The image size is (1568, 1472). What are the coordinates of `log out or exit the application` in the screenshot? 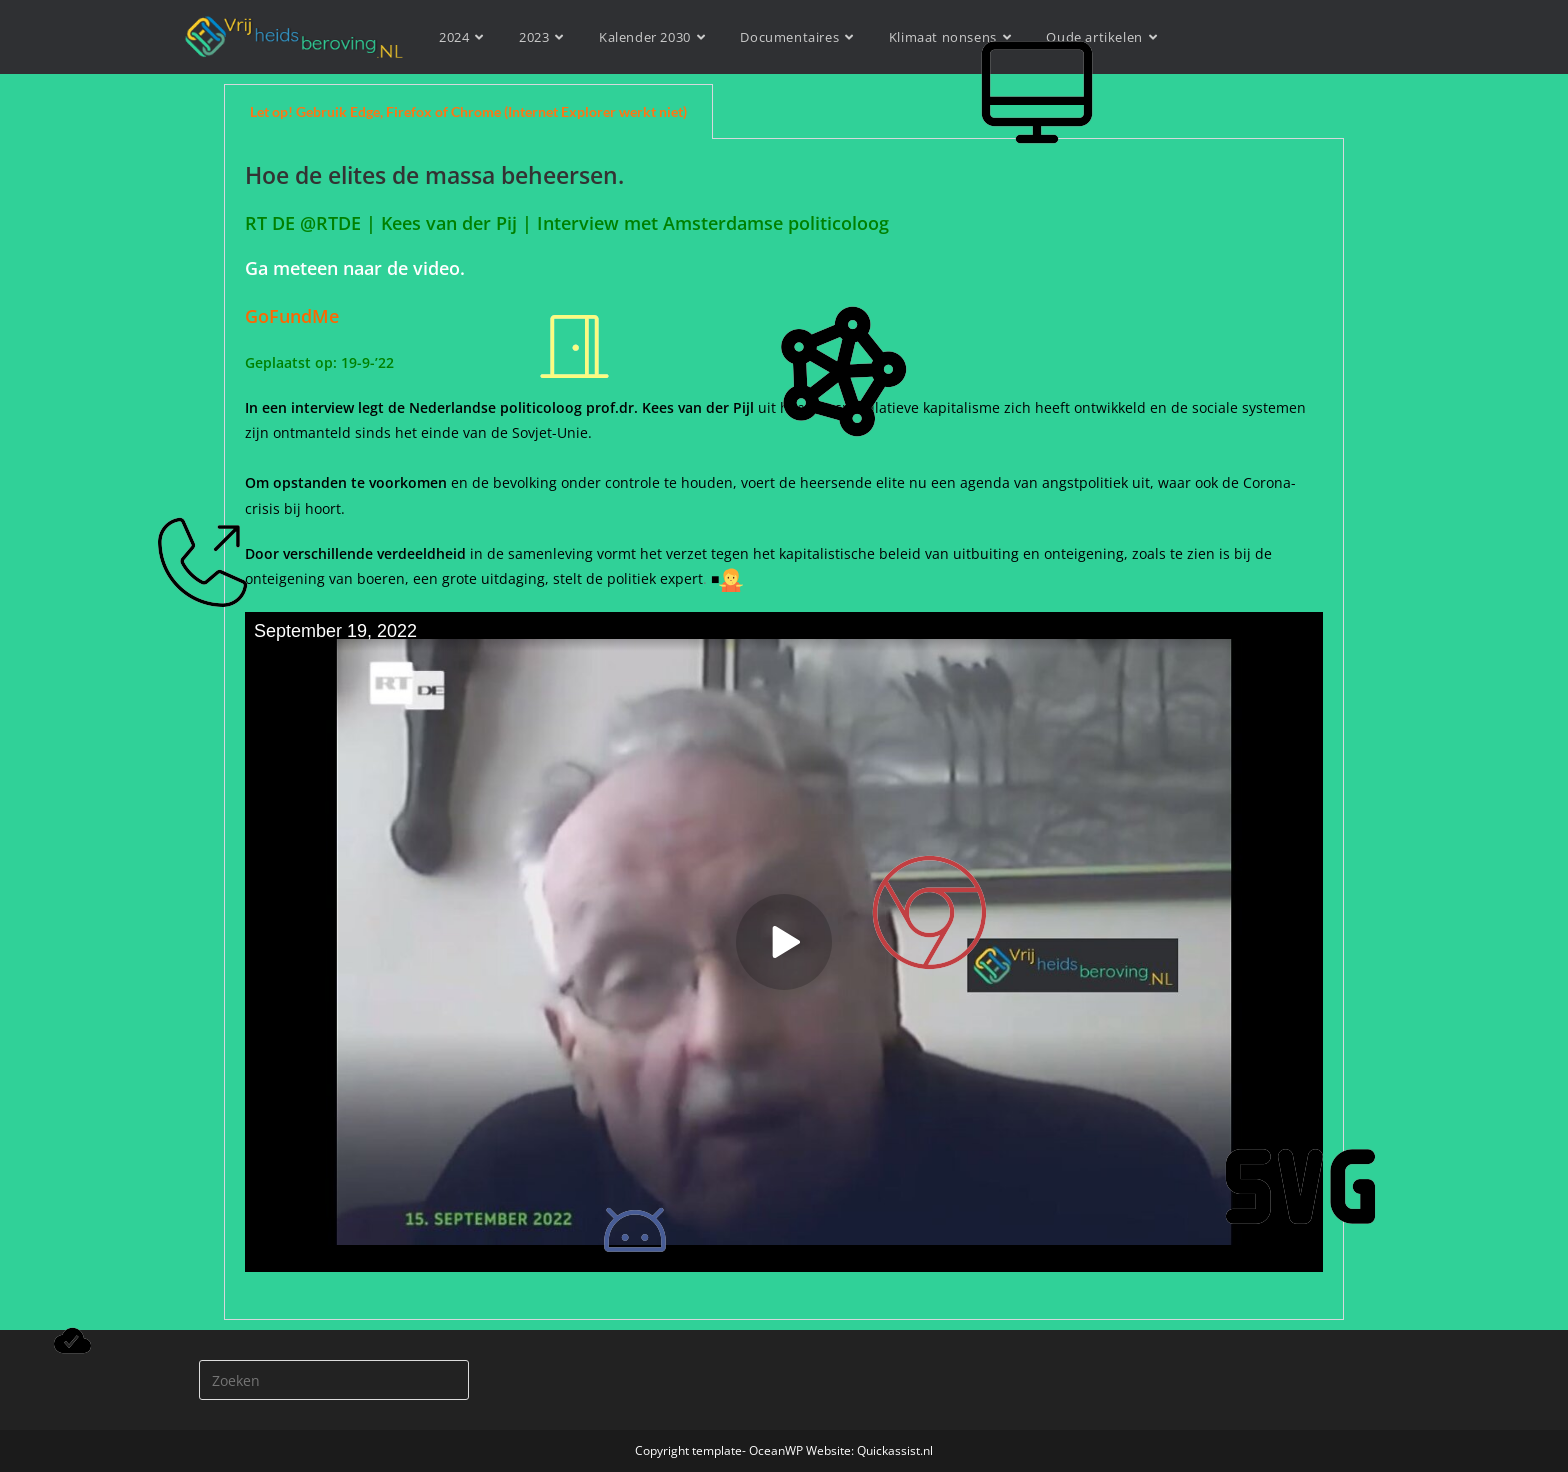 It's located at (574, 346).